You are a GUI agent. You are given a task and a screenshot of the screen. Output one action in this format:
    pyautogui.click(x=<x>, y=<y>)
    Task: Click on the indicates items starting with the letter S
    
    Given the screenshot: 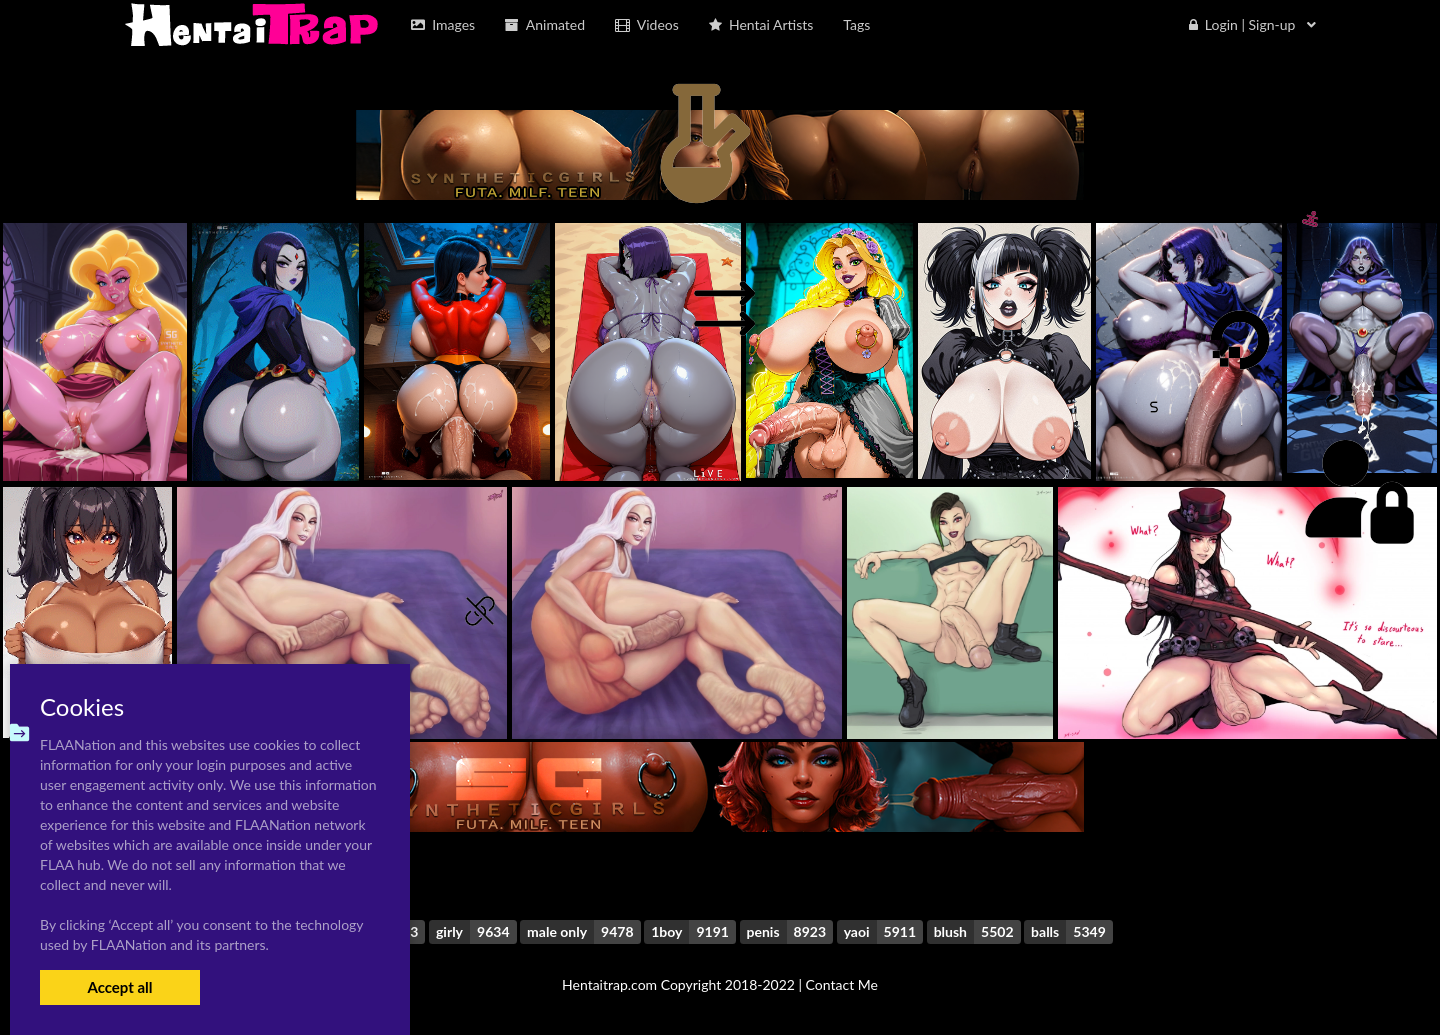 What is the action you would take?
    pyautogui.click(x=1154, y=407)
    